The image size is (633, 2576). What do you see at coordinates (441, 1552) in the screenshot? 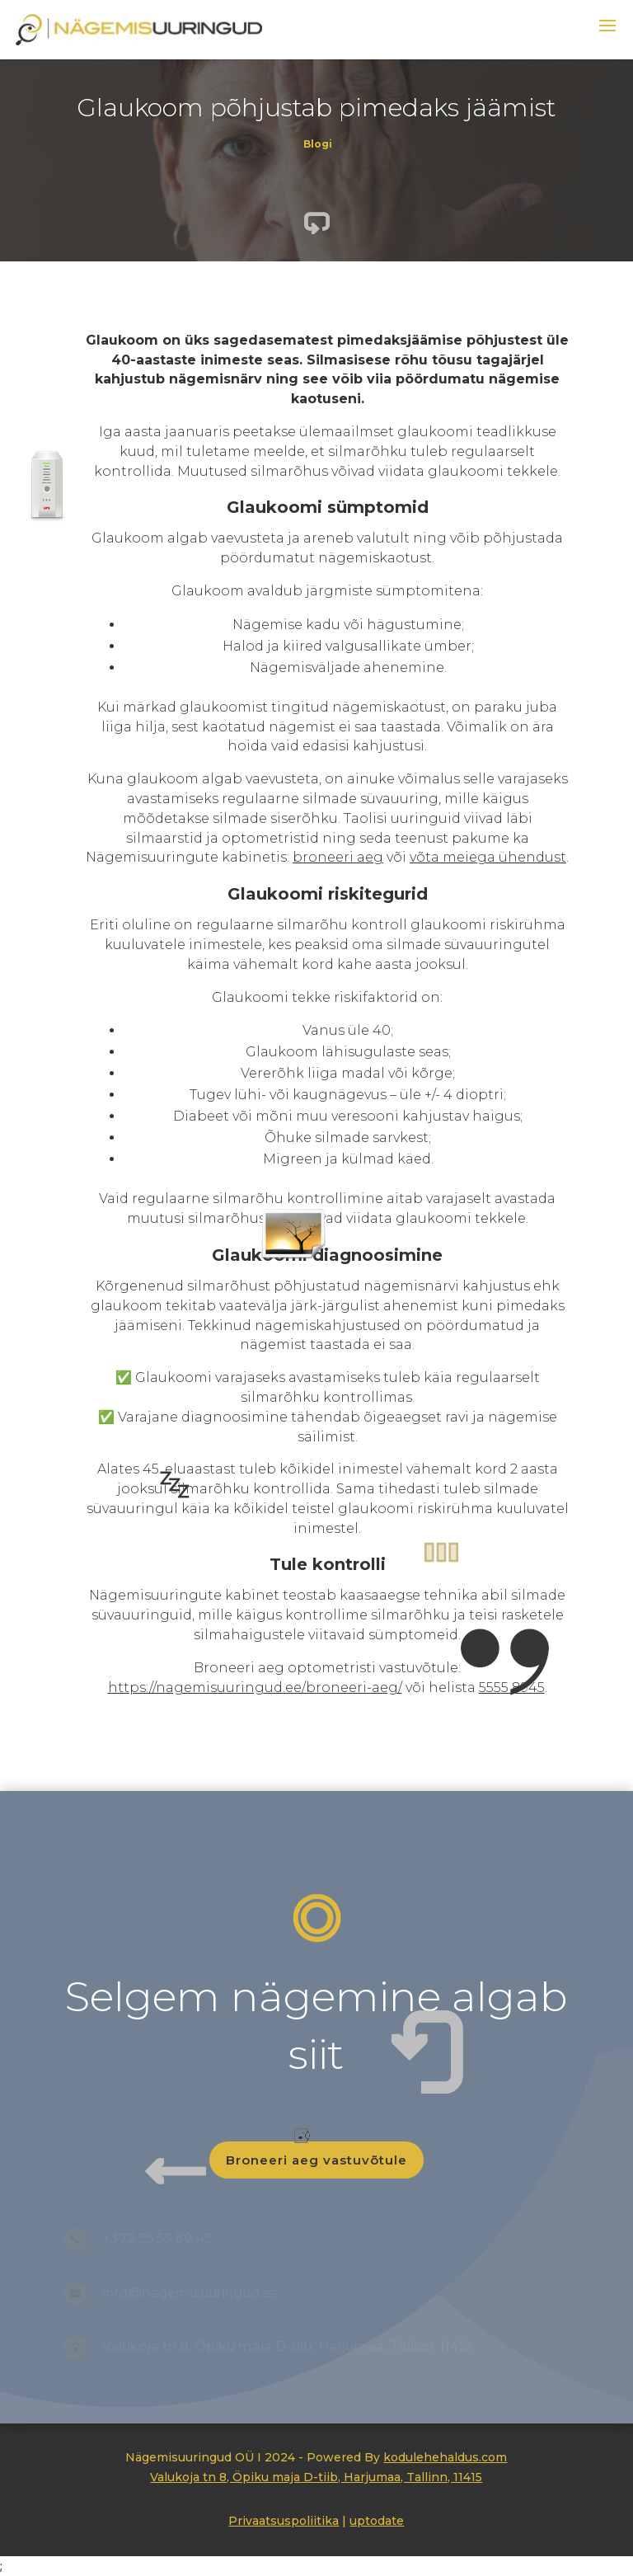
I see `switch between open workspaces or desktops` at bounding box center [441, 1552].